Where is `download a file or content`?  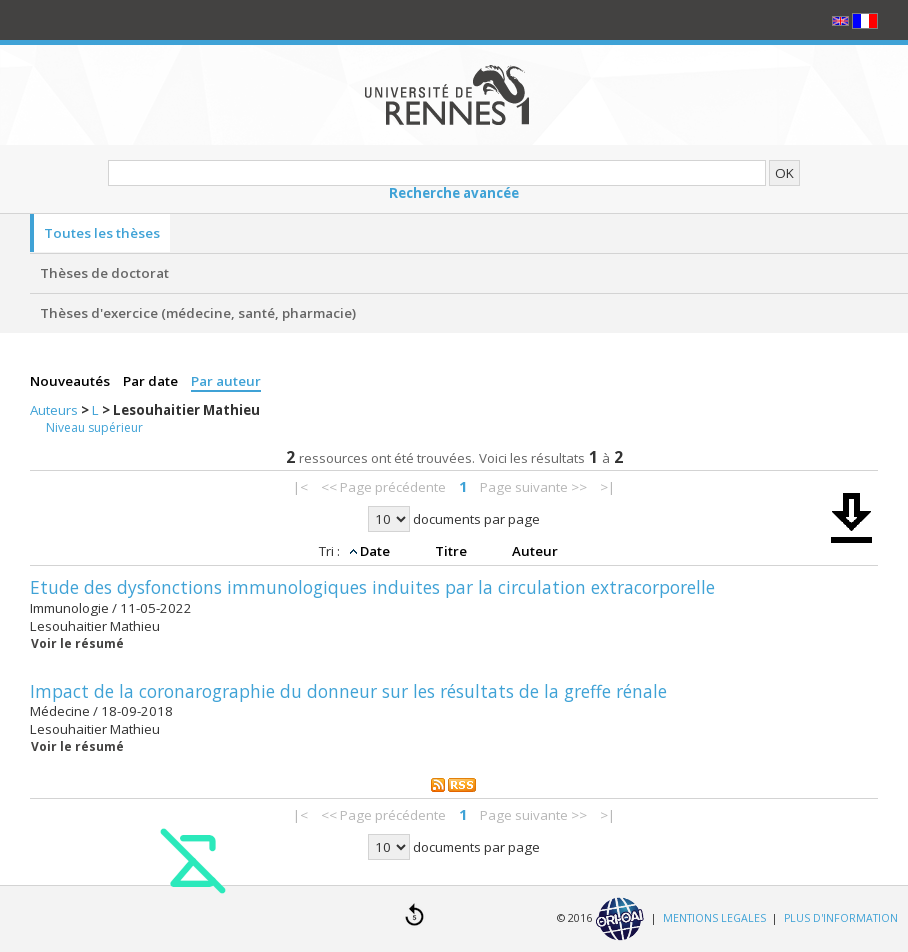
download a file or content is located at coordinates (851, 519).